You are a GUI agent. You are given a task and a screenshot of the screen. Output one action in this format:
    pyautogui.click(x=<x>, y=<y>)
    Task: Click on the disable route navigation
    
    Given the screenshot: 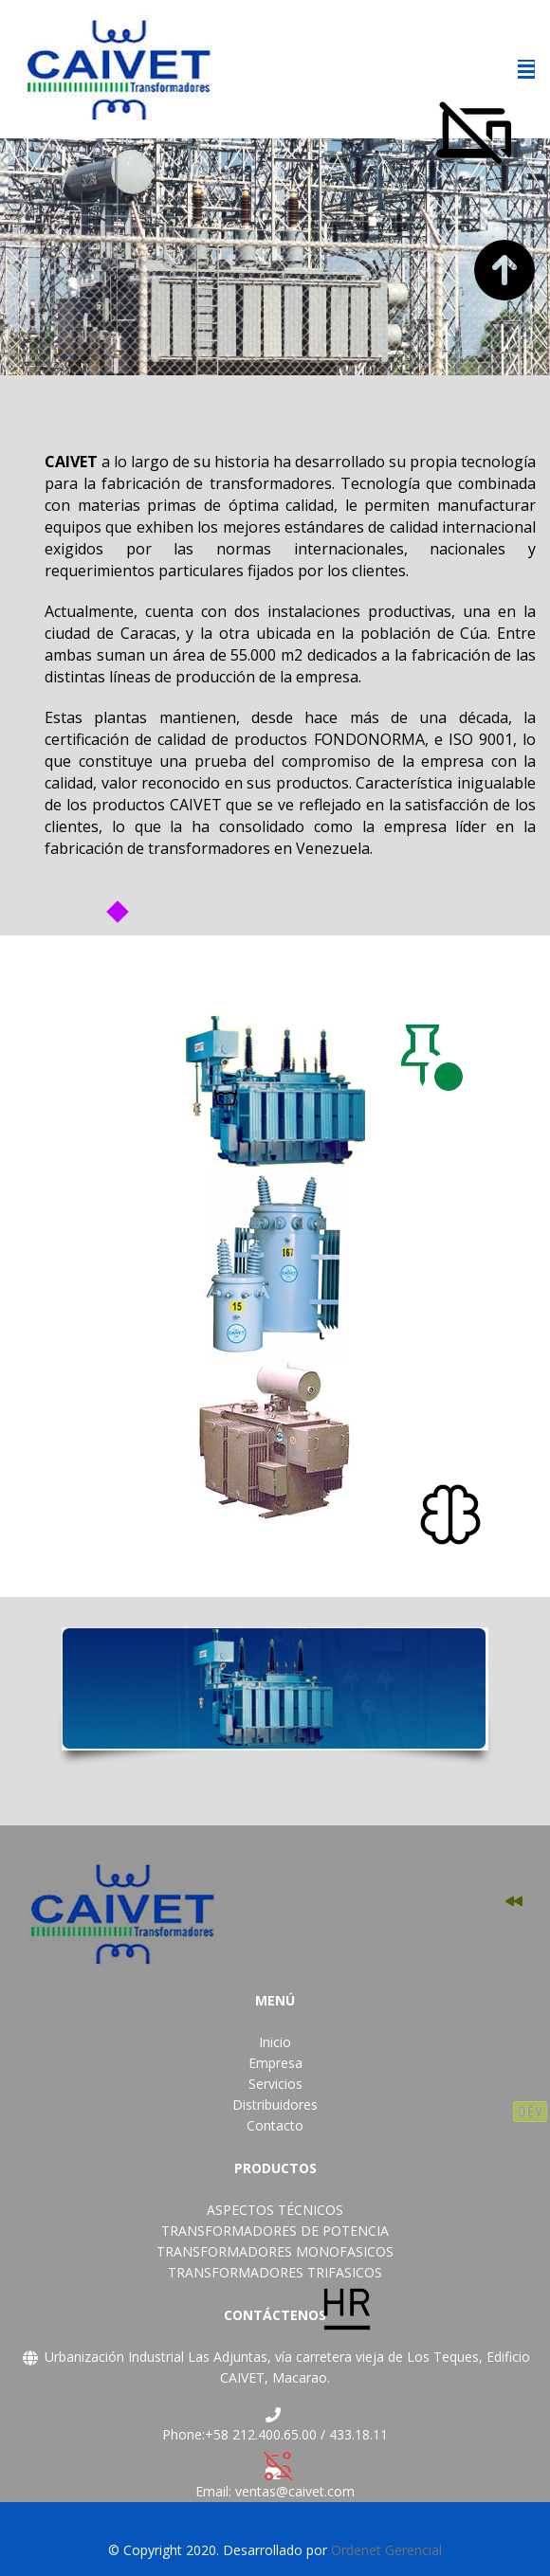 What is the action you would take?
    pyautogui.click(x=278, y=2466)
    